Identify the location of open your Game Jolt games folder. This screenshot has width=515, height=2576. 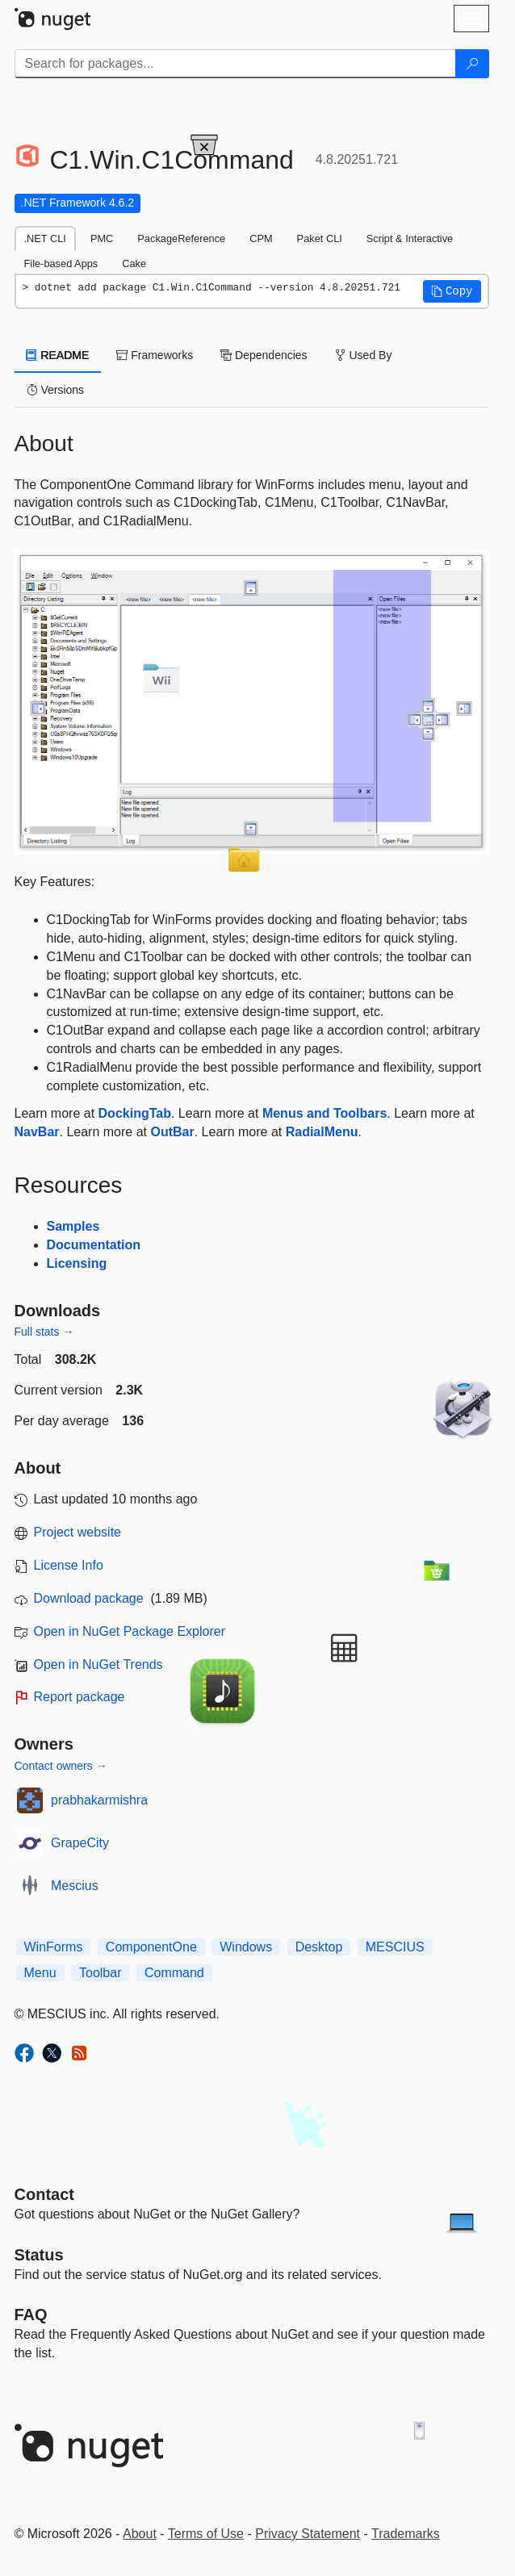
(437, 1571).